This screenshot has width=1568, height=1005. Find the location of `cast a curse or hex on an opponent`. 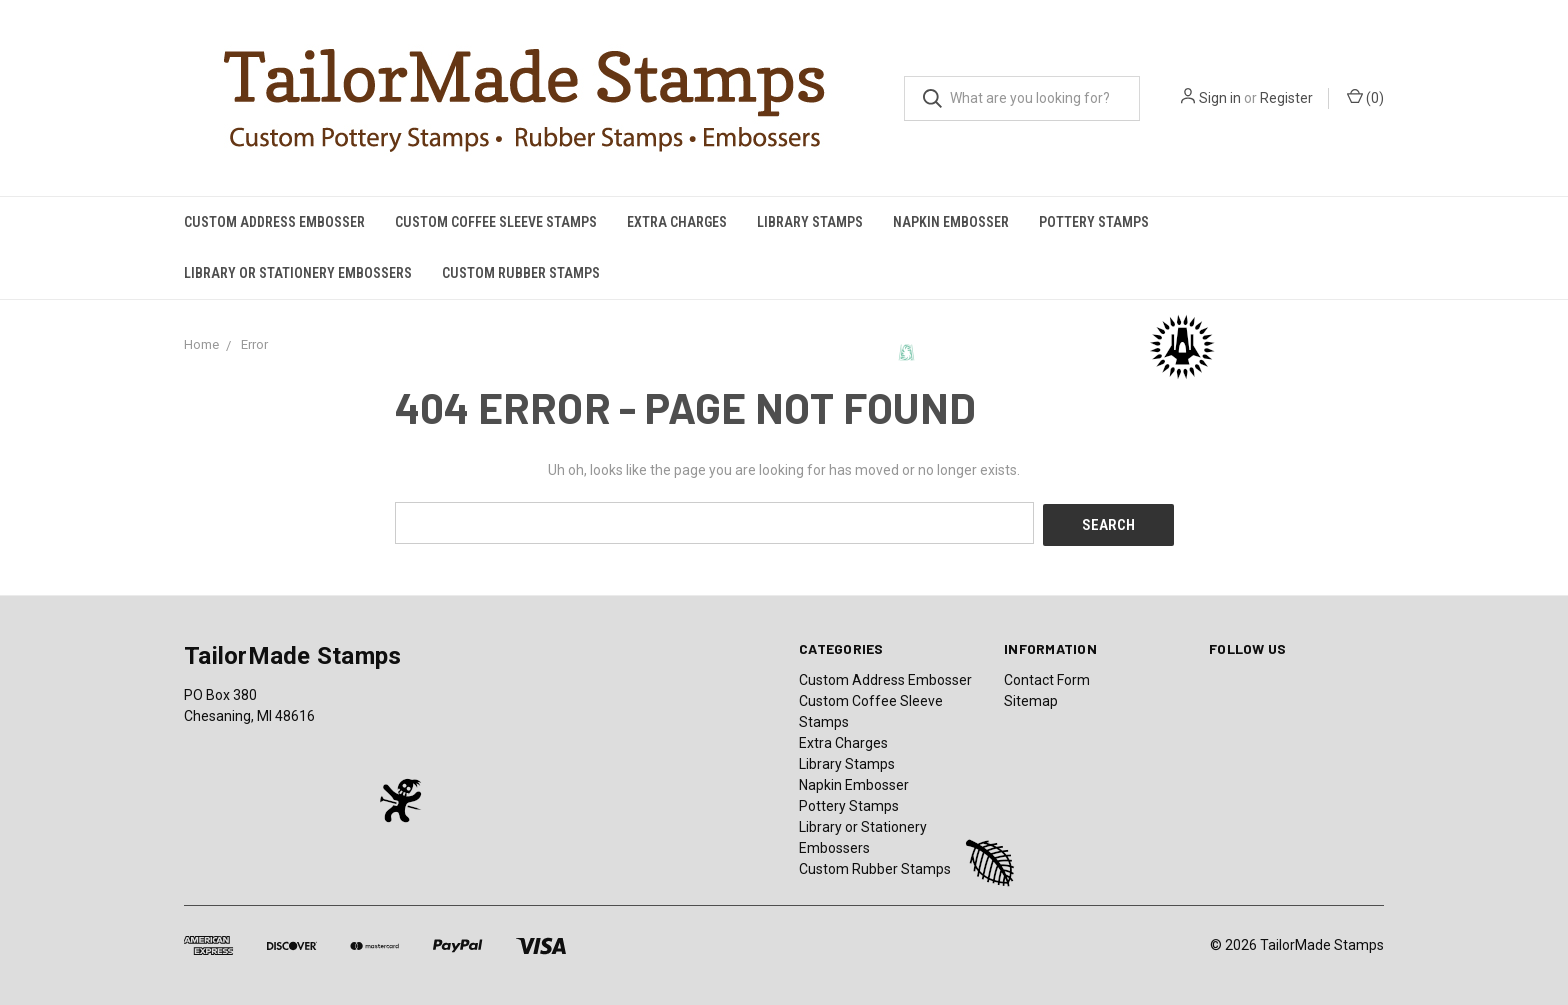

cast a curse or hex on an opponent is located at coordinates (401, 800).